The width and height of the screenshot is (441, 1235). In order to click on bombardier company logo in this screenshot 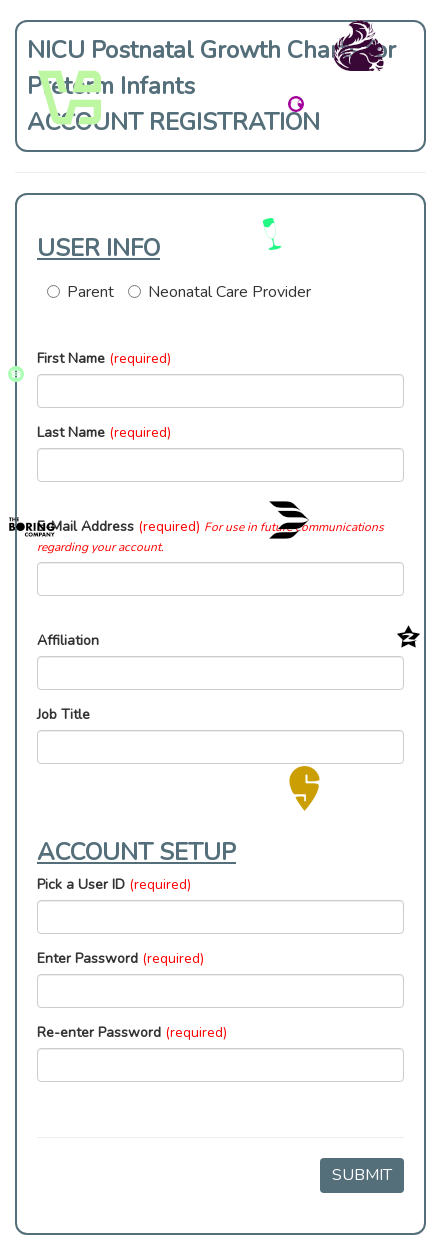, I will do `click(289, 520)`.